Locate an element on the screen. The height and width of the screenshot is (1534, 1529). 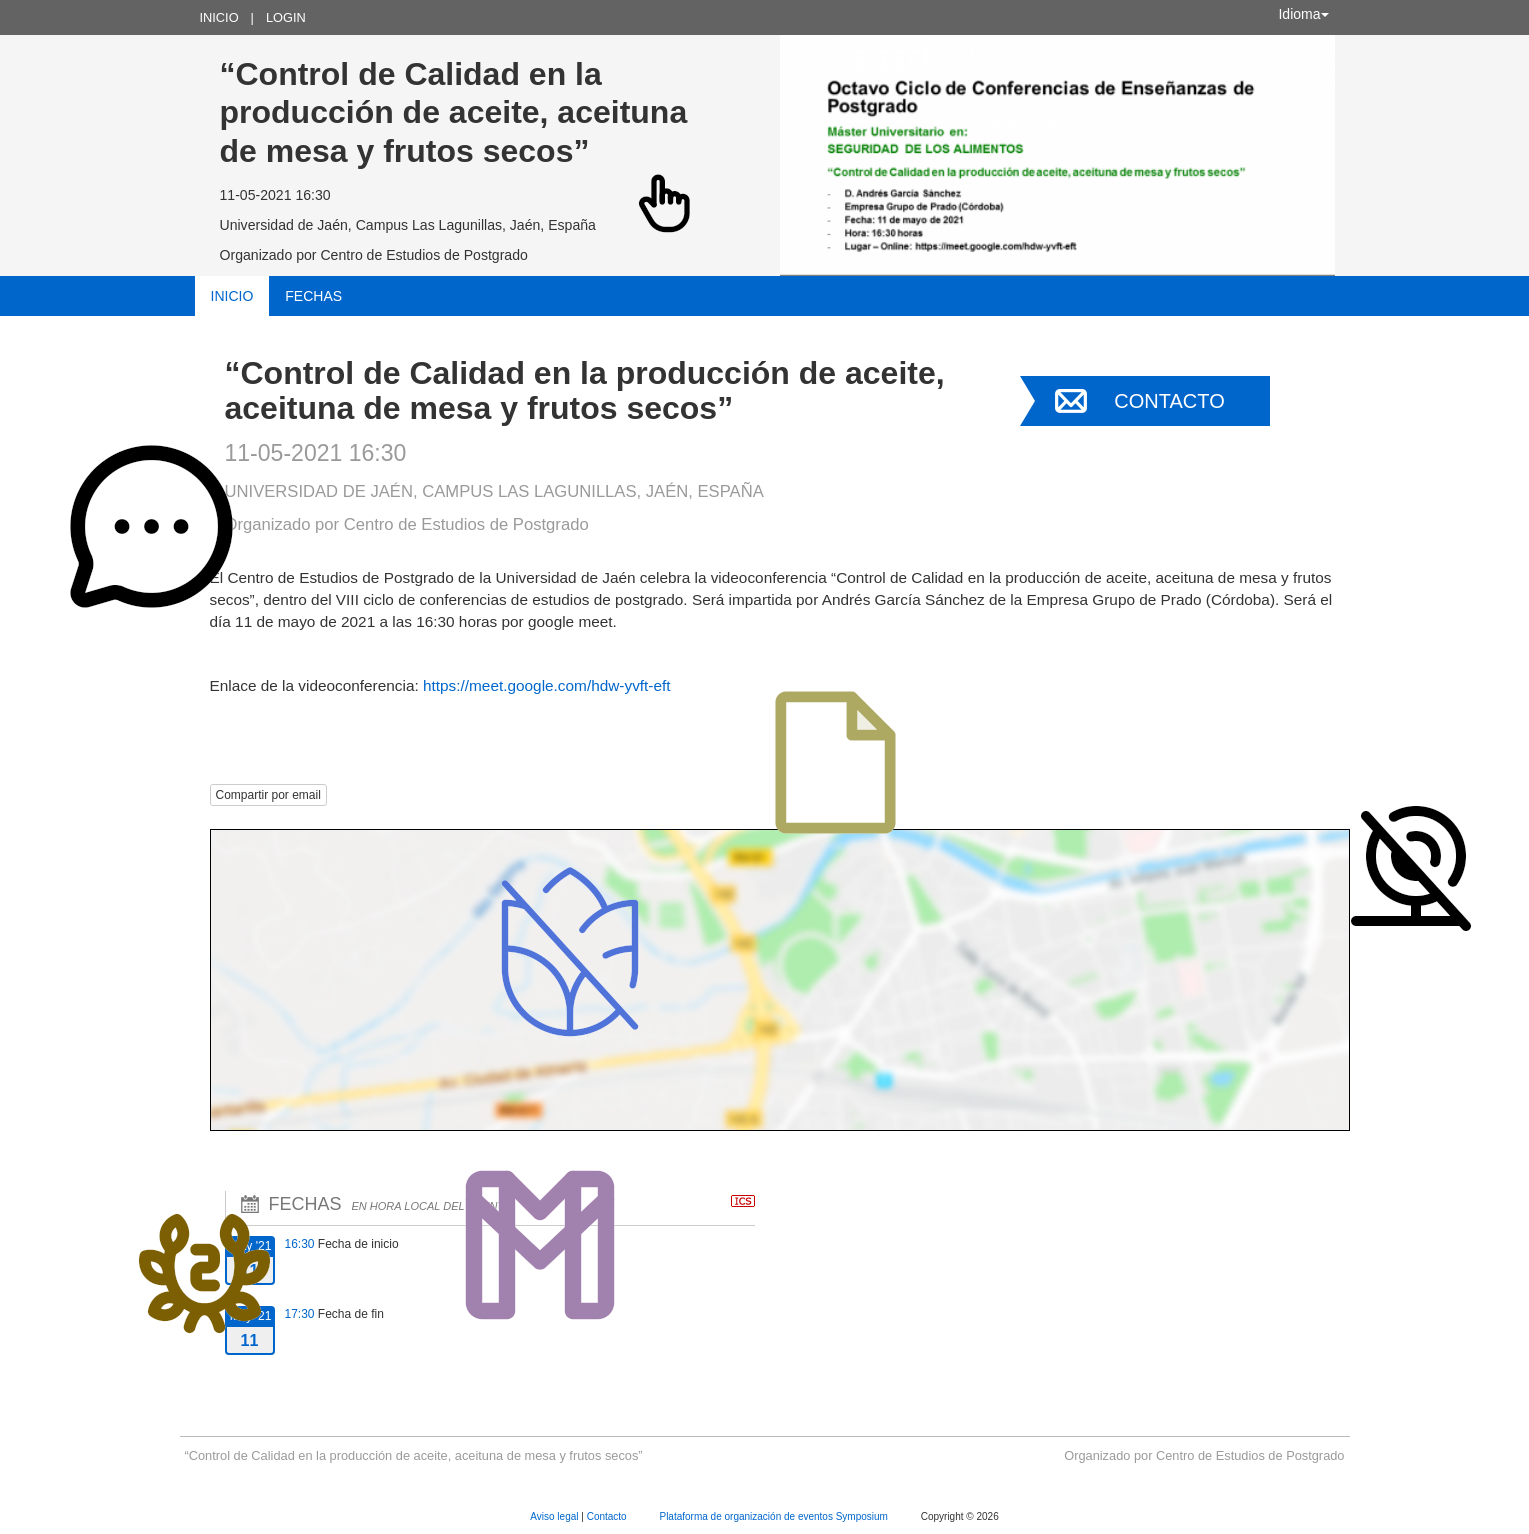
webcam is disabled or turned off is located at coordinates (1416, 871).